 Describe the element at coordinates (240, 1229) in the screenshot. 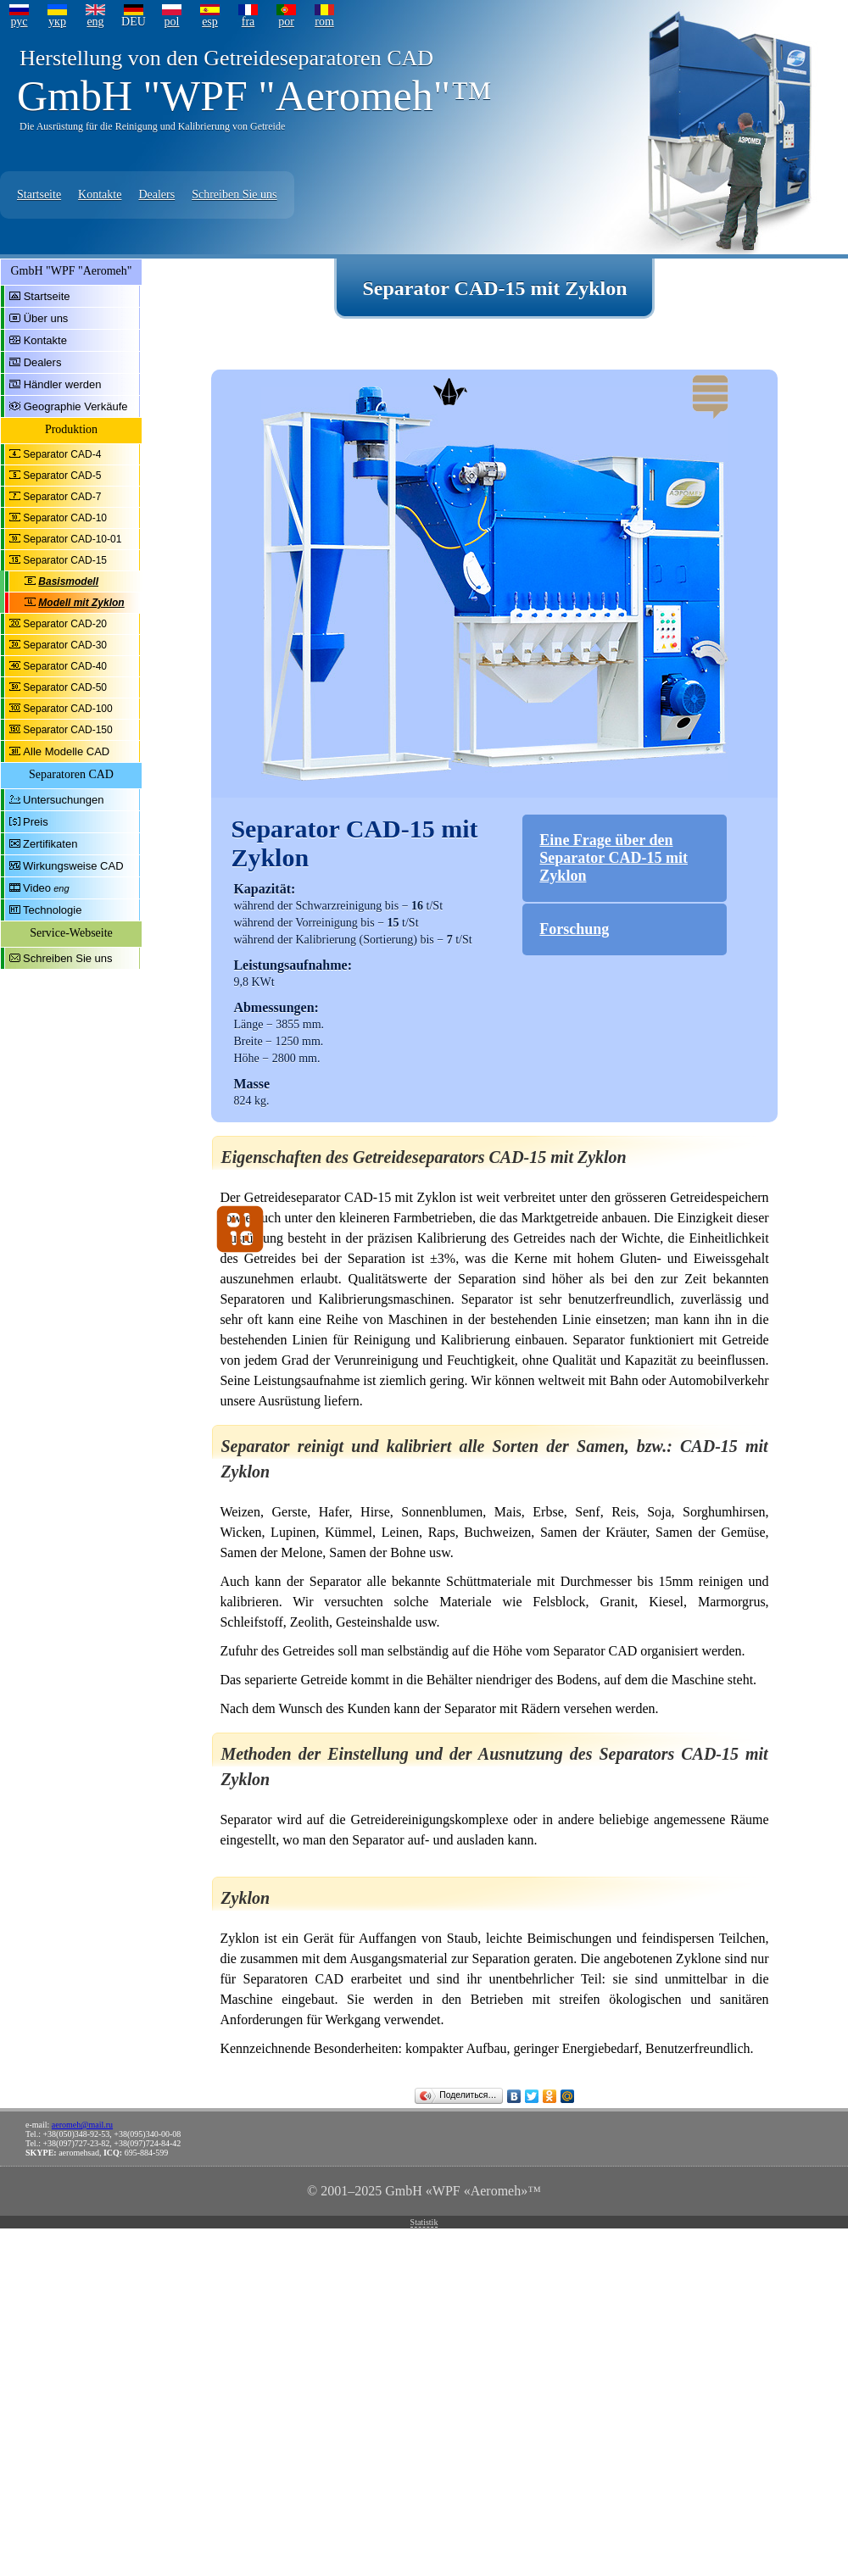

I see `view binary or raw data` at that location.